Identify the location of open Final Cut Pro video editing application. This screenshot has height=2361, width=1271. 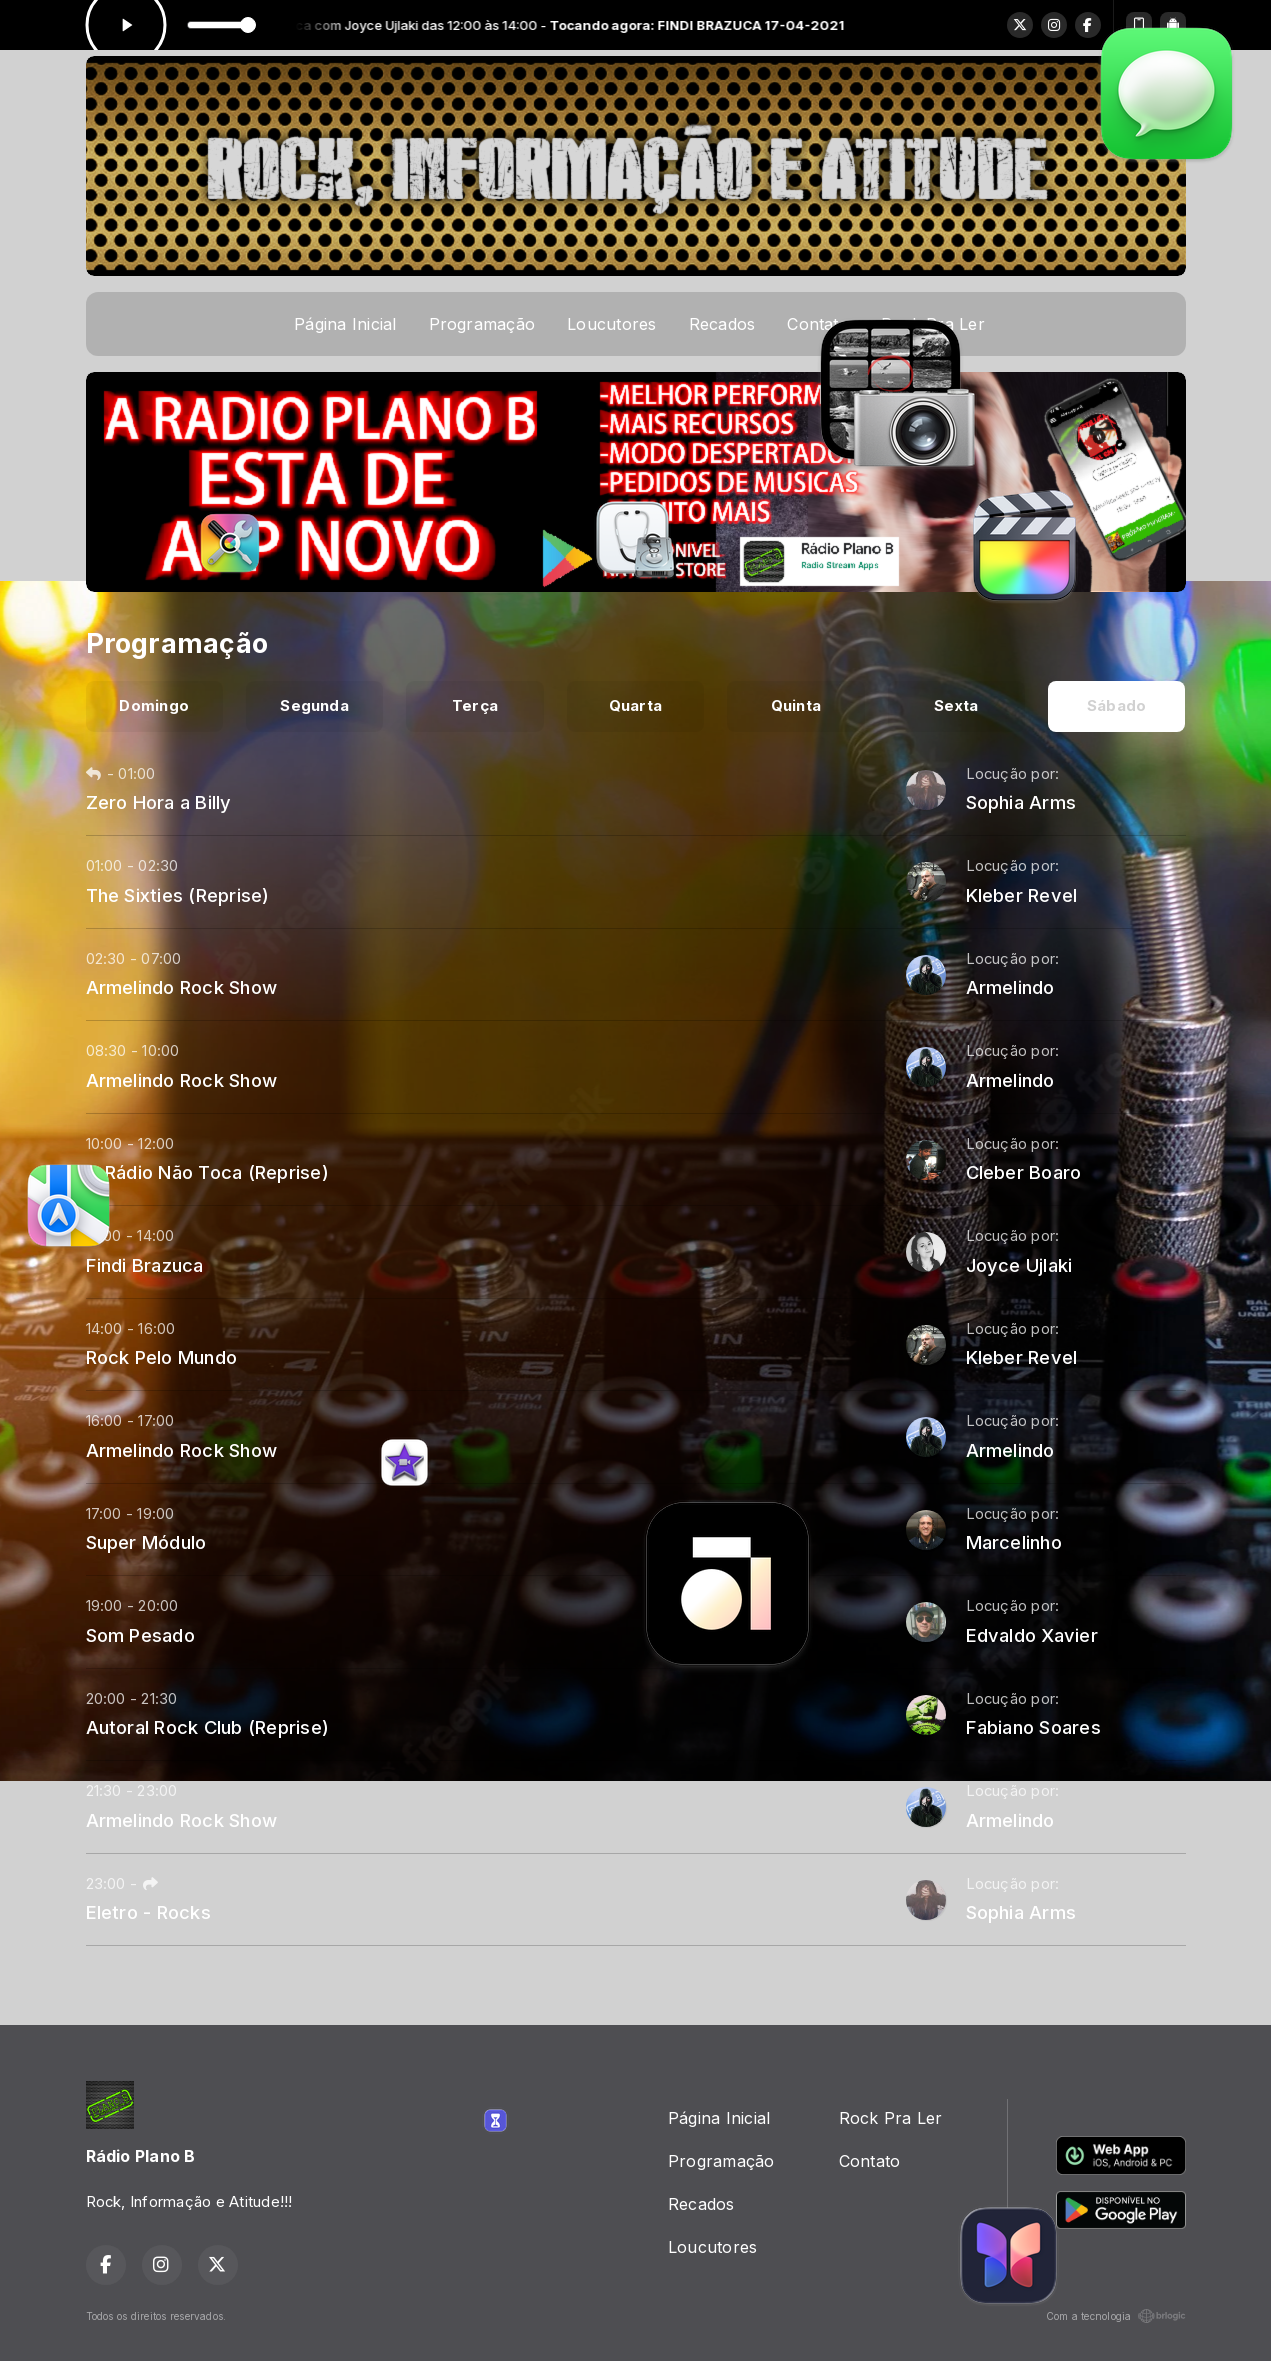
(1024, 549).